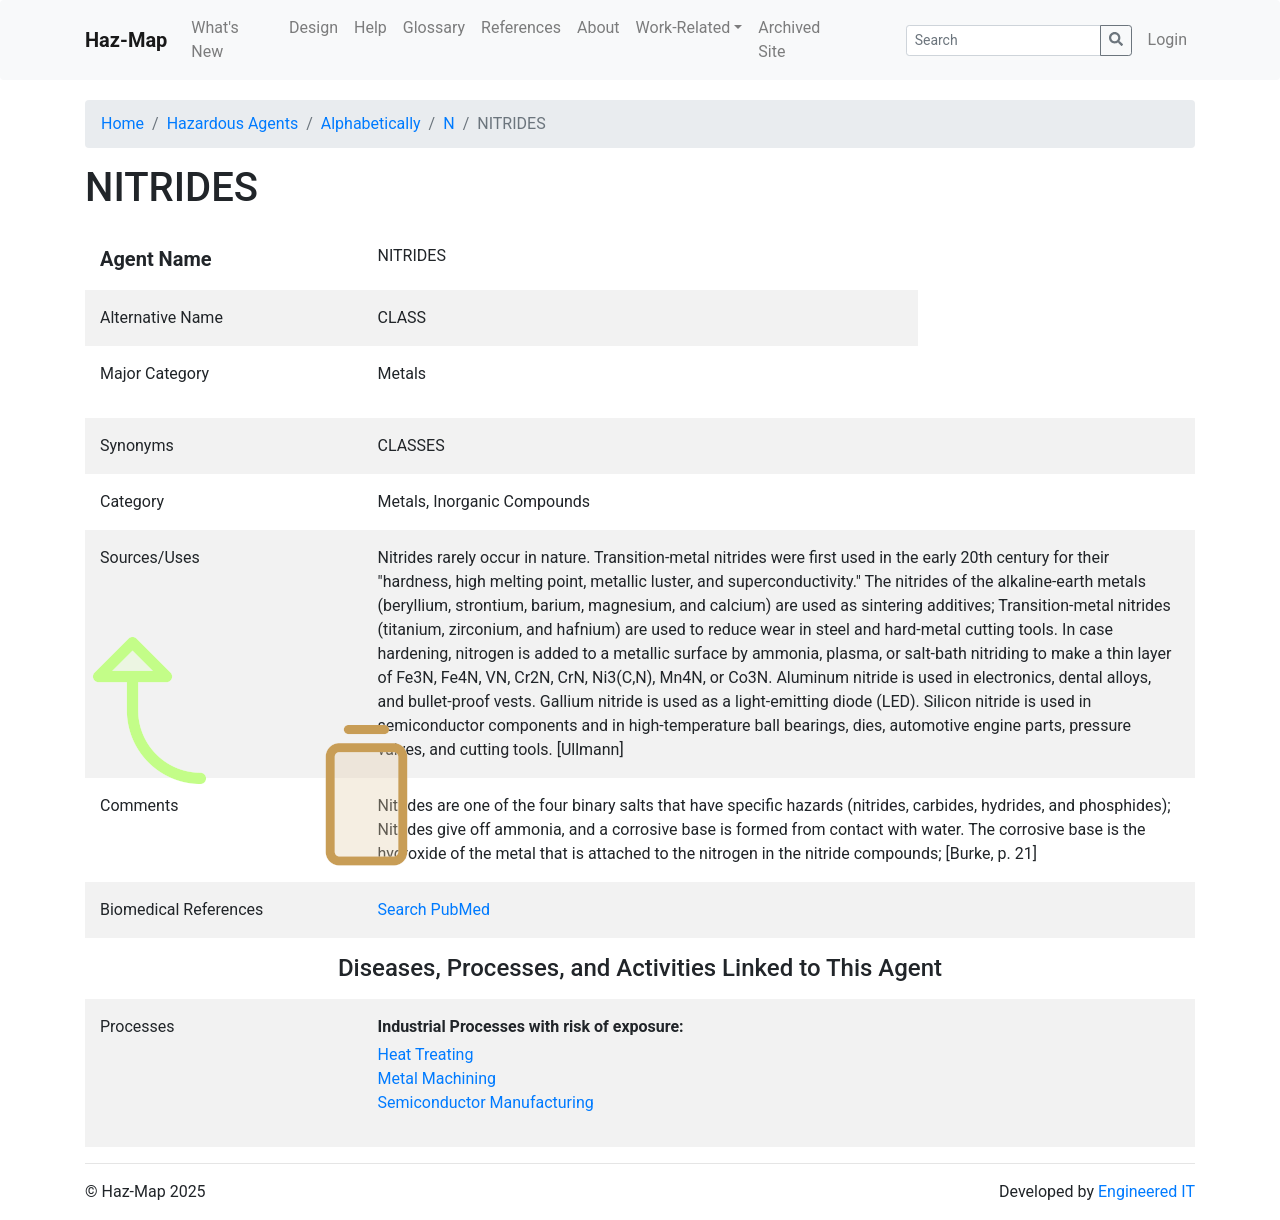 The image size is (1280, 1220). Describe the element at coordinates (366, 797) in the screenshot. I see `indicates battery is completely drained` at that location.